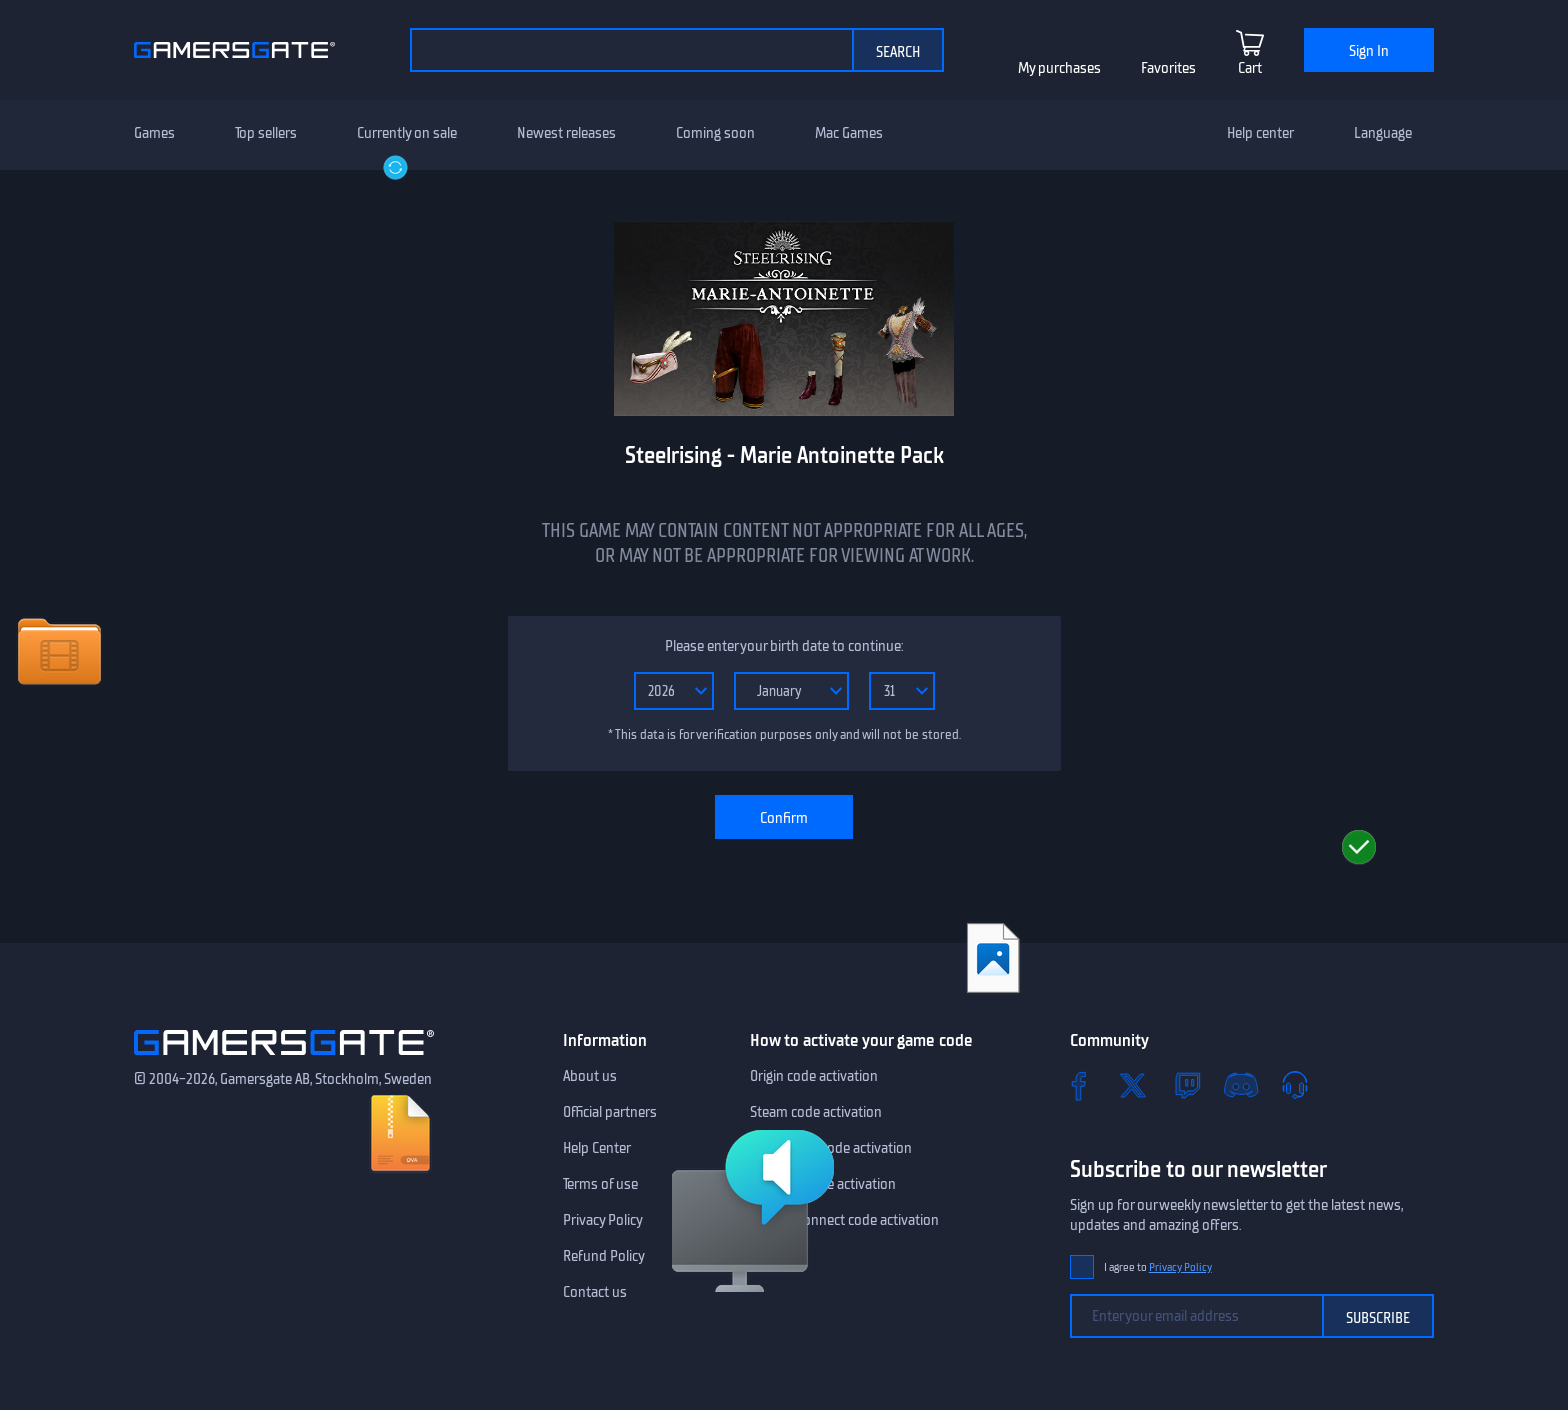 This screenshot has height=1410, width=1568. What do you see at coordinates (993, 958) in the screenshot?
I see `open an image file` at bounding box center [993, 958].